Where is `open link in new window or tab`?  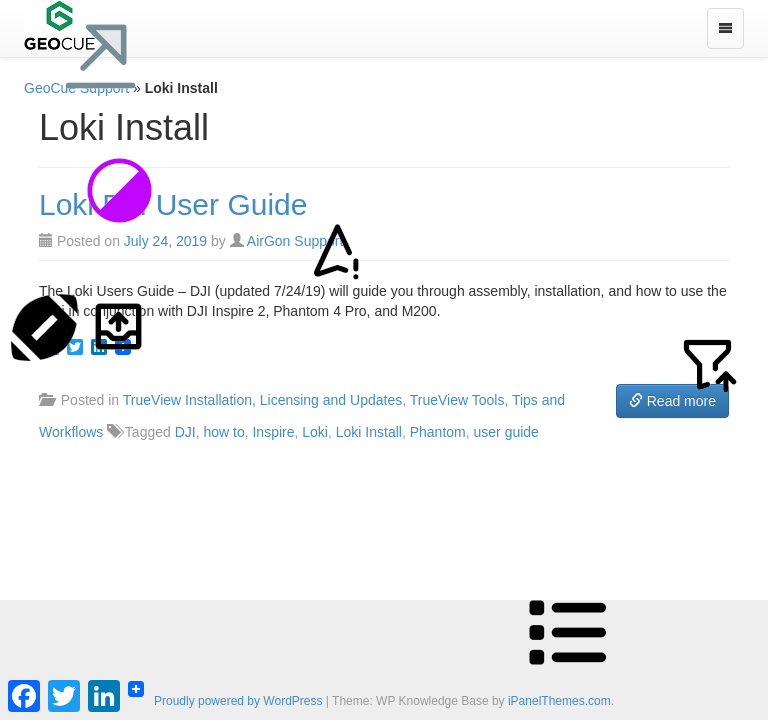
open link in new window or tab is located at coordinates (100, 53).